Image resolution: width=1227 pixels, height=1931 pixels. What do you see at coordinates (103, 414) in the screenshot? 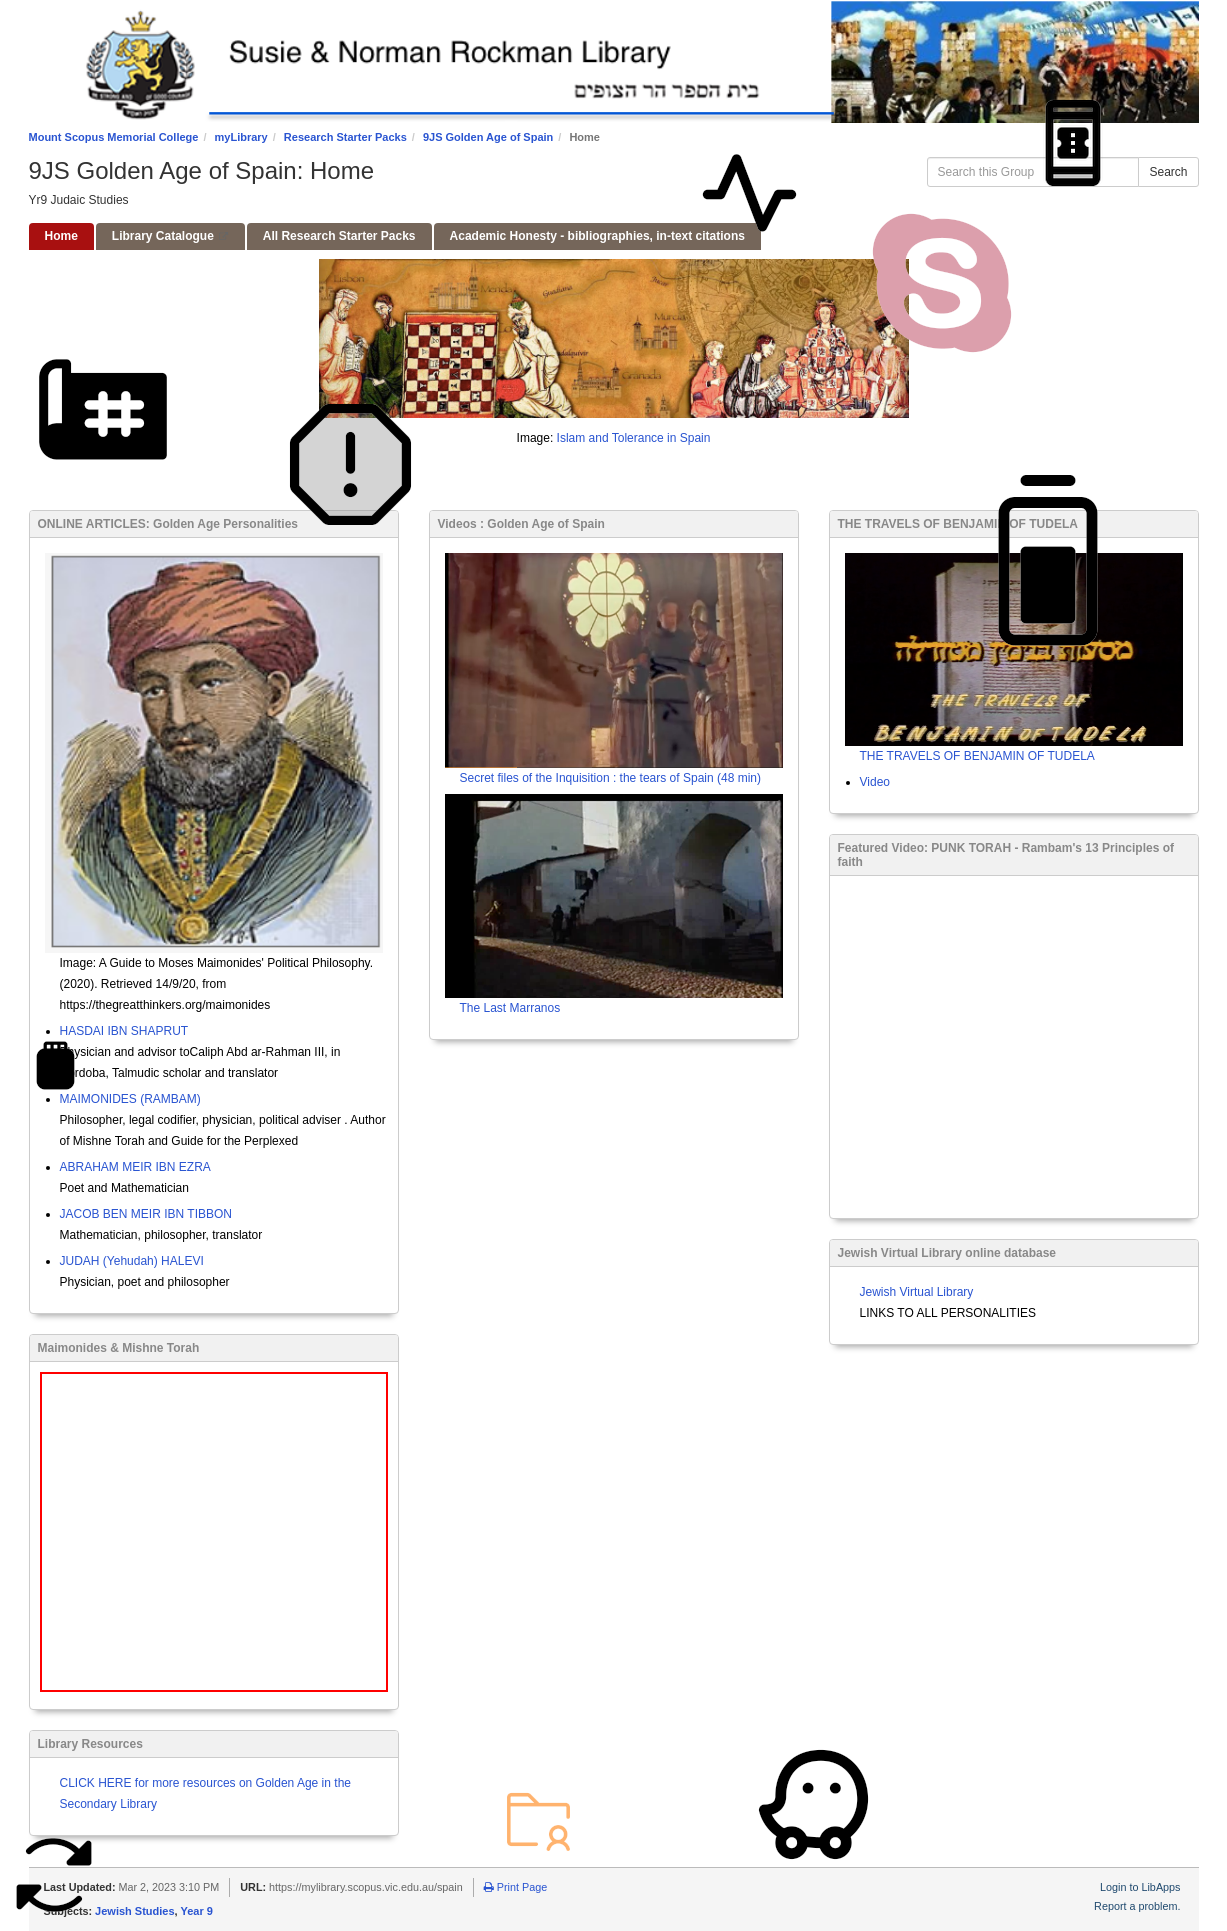
I see `view project blueprints or technical documents` at bounding box center [103, 414].